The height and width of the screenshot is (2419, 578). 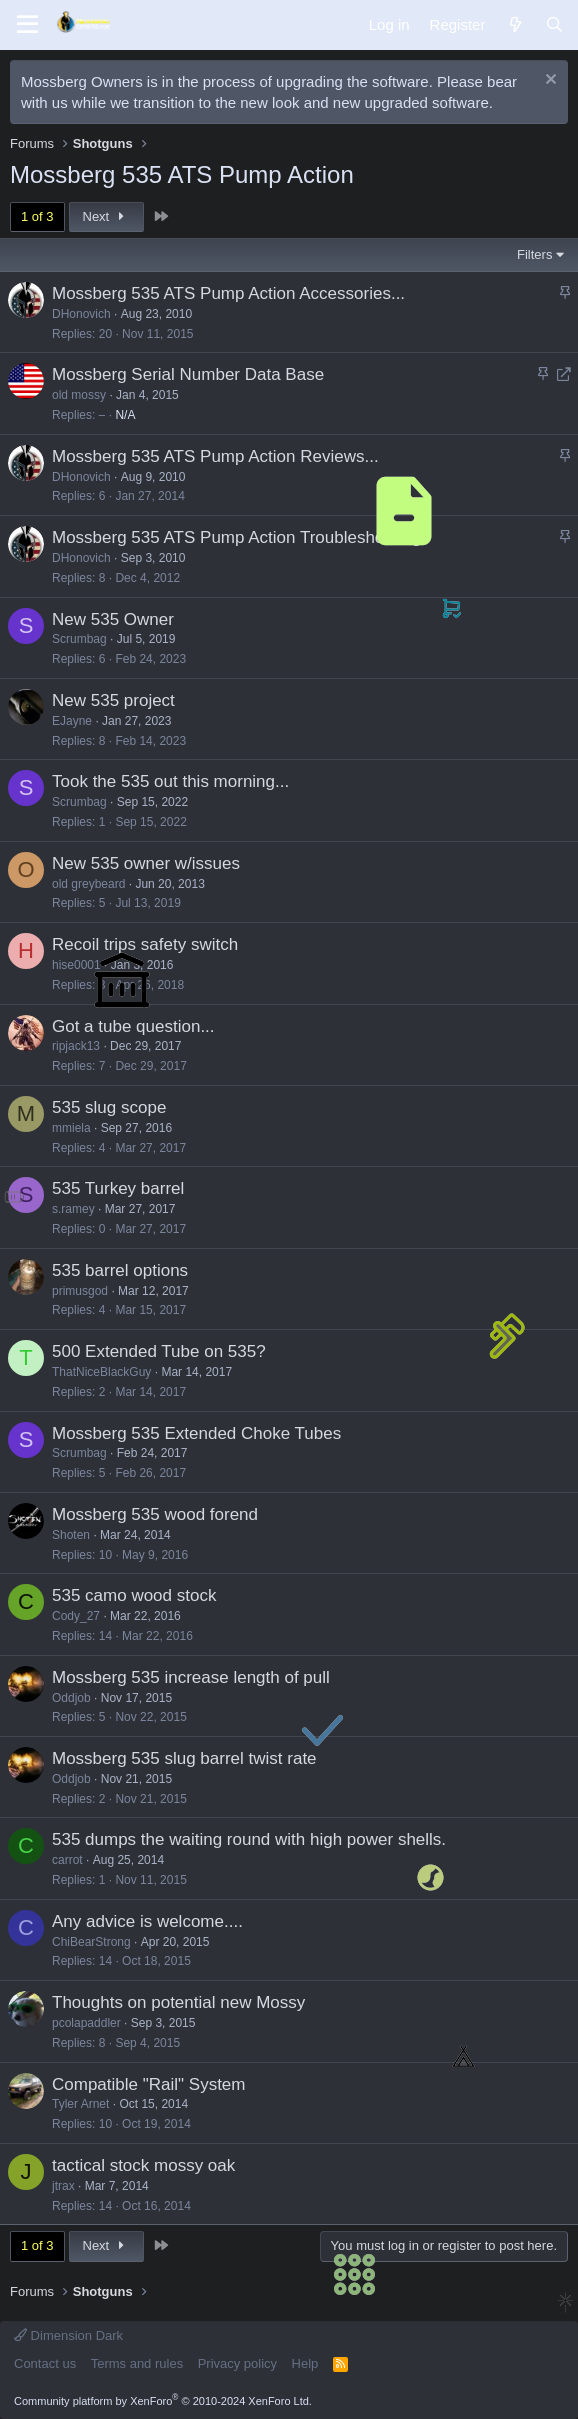 I want to click on switch to global or worldwide view, so click(x=430, y=1877).